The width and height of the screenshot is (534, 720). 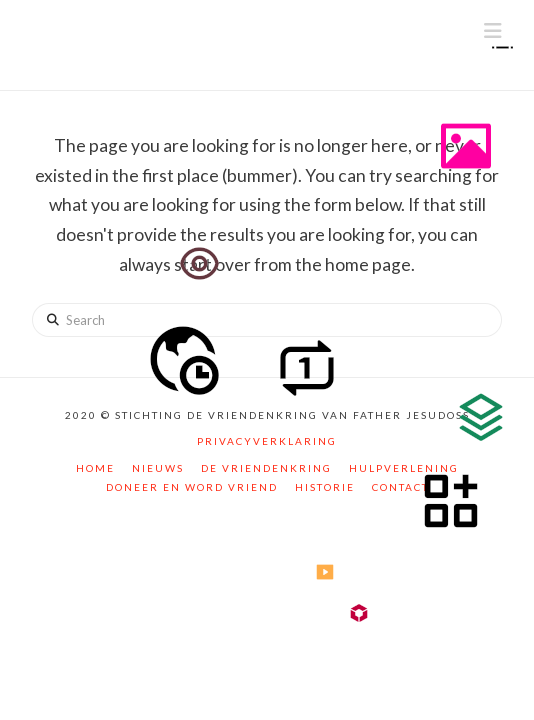 What do you see at coordinates (183, 359) in the screenshot?
I see `view or change time zone settings` at bounding box center [183, 359].